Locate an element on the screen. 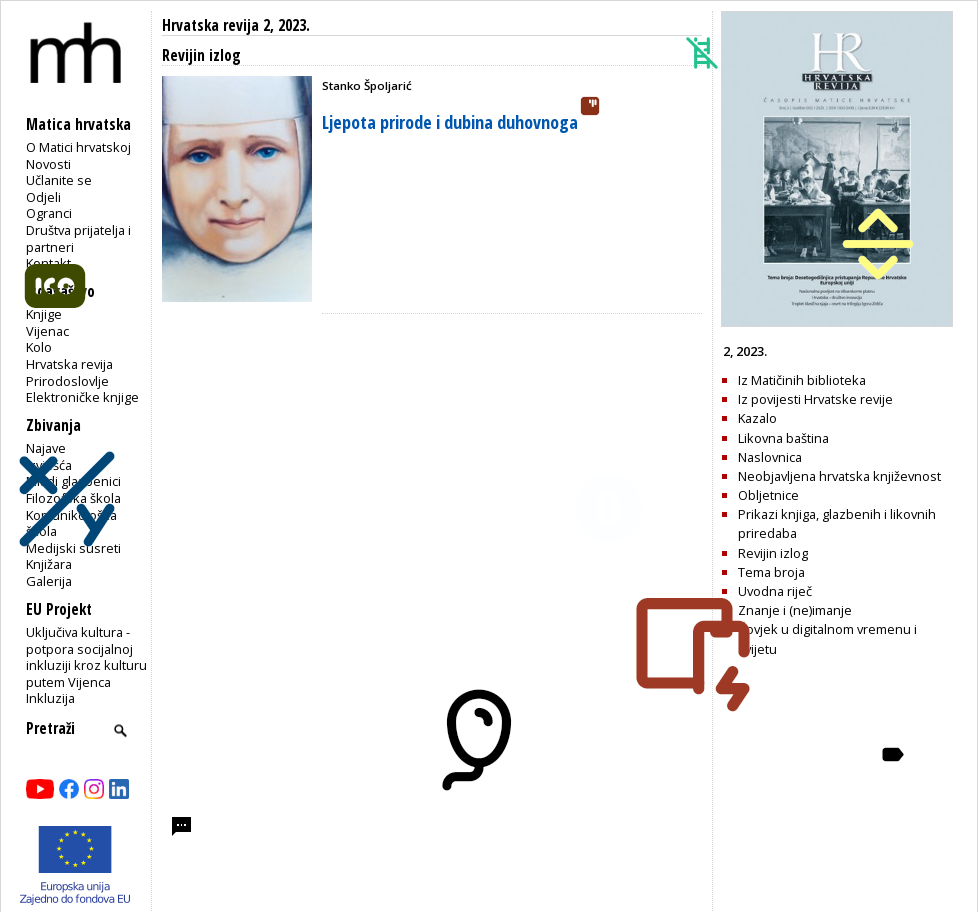  open text messaging app is located at coordinates (181, 826).